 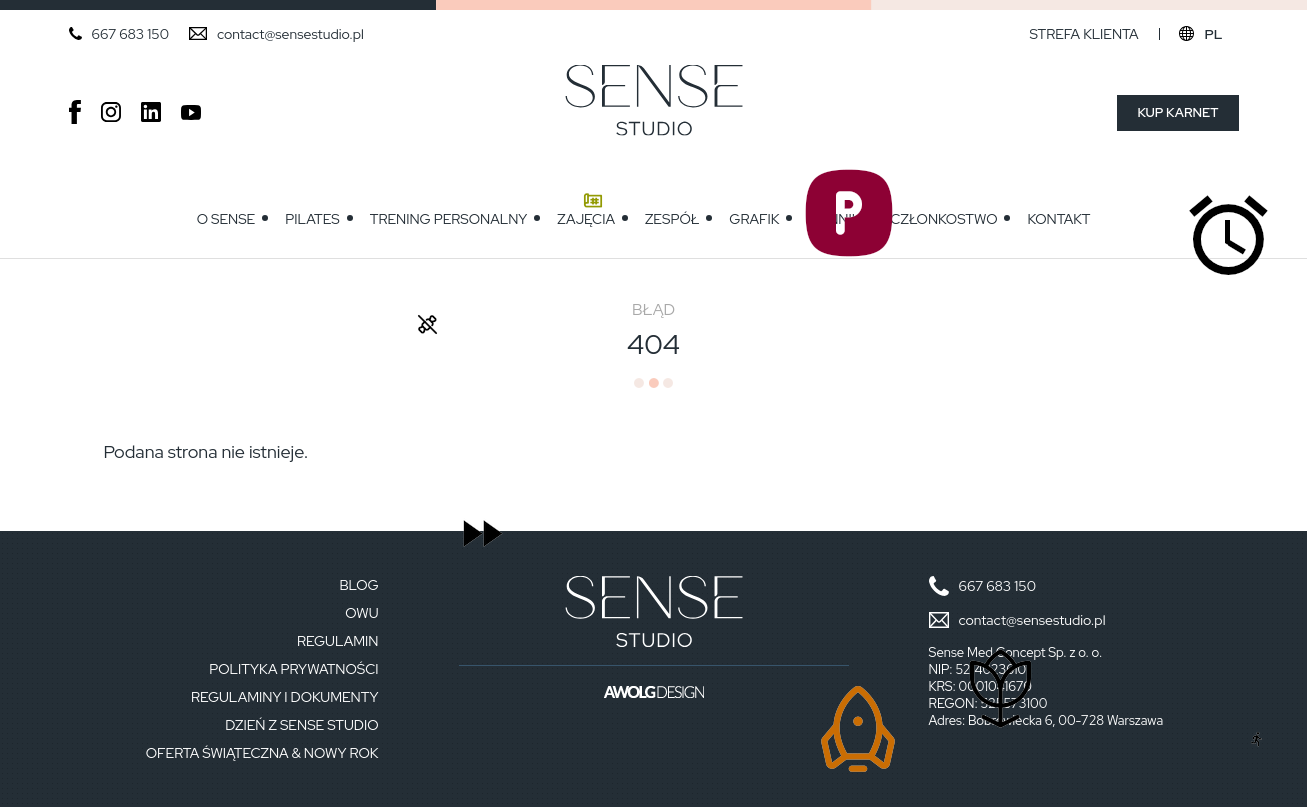 What do you see at coordinates (1000, 688) in the screenshot?
I see `access garden or plant-related features` at bounding box center [1000, 688].